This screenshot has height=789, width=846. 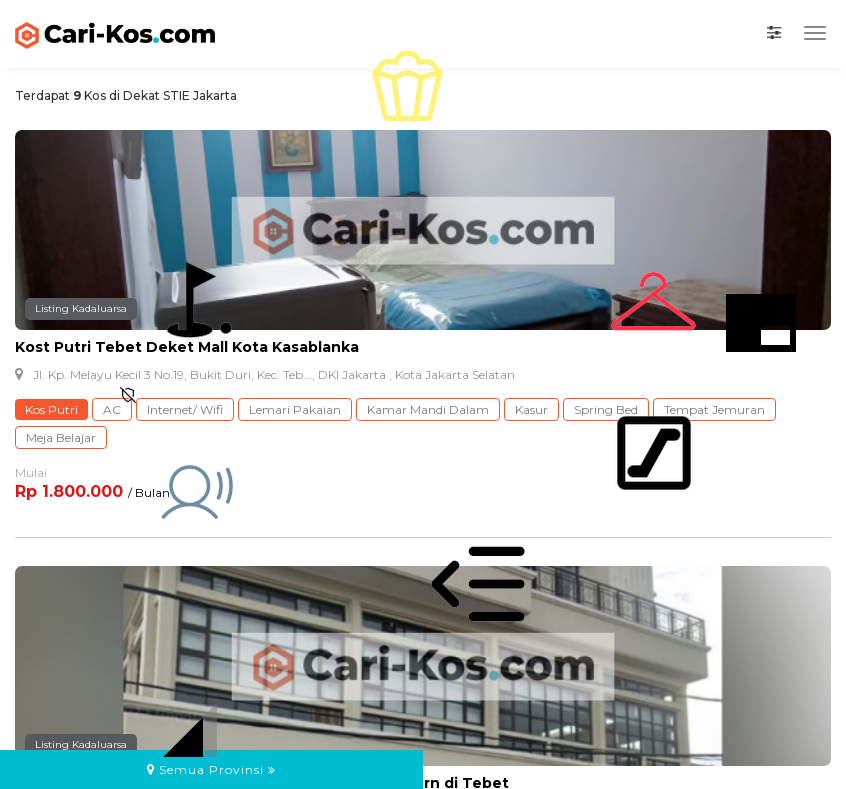 I want to click on access wardrobe or clothing options, so click(x=653, y=305).